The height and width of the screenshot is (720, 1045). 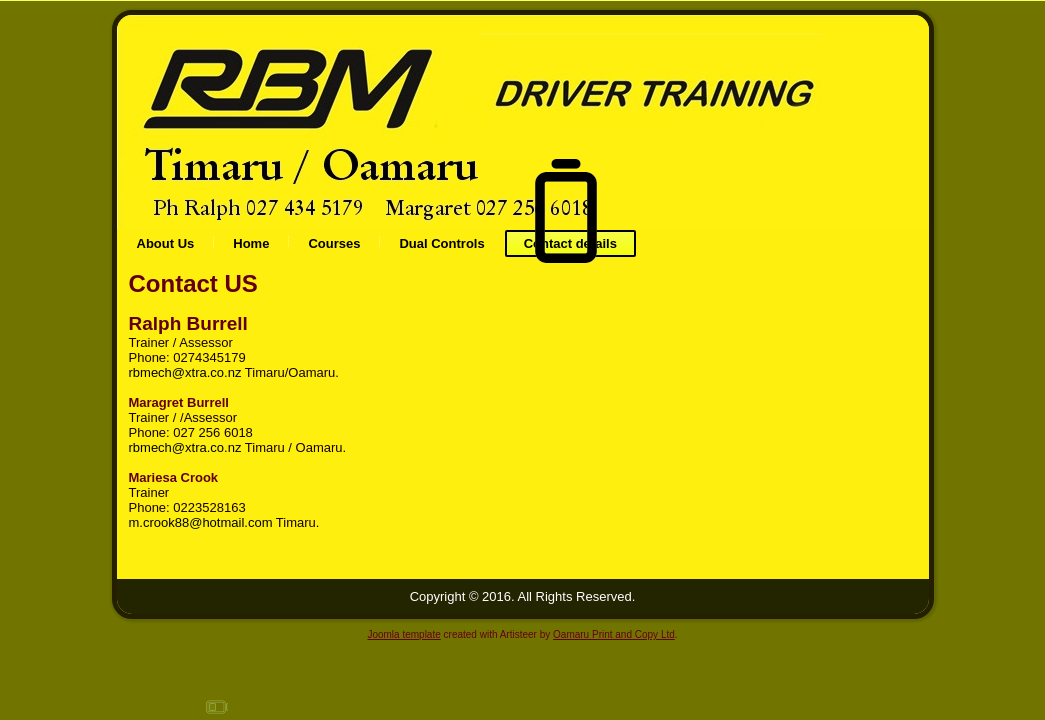 What do you see at coordinates (217, 707) in the screenshot?
I see `indicates battery at medium charge level` at bounding box center [217, 707].